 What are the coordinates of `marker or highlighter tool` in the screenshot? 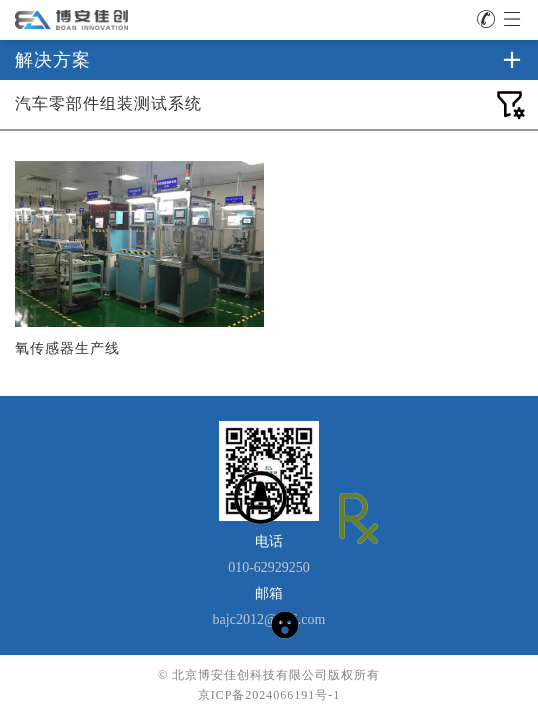 It's located at (260, 497).